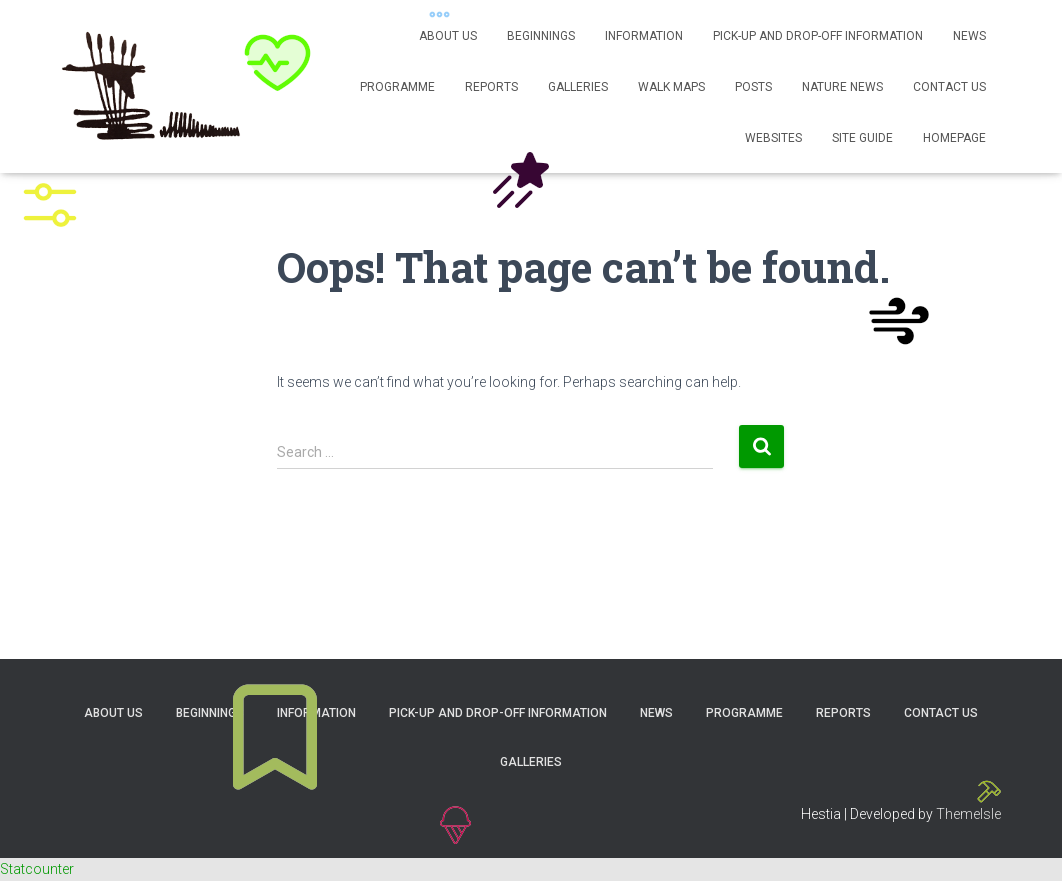 The height and width of the screenshot is (881, 1062). What do you see at coordinates (277, 60) in the screenshot?
I see `view health or fitness metrics` at bounding box center [277, 60].